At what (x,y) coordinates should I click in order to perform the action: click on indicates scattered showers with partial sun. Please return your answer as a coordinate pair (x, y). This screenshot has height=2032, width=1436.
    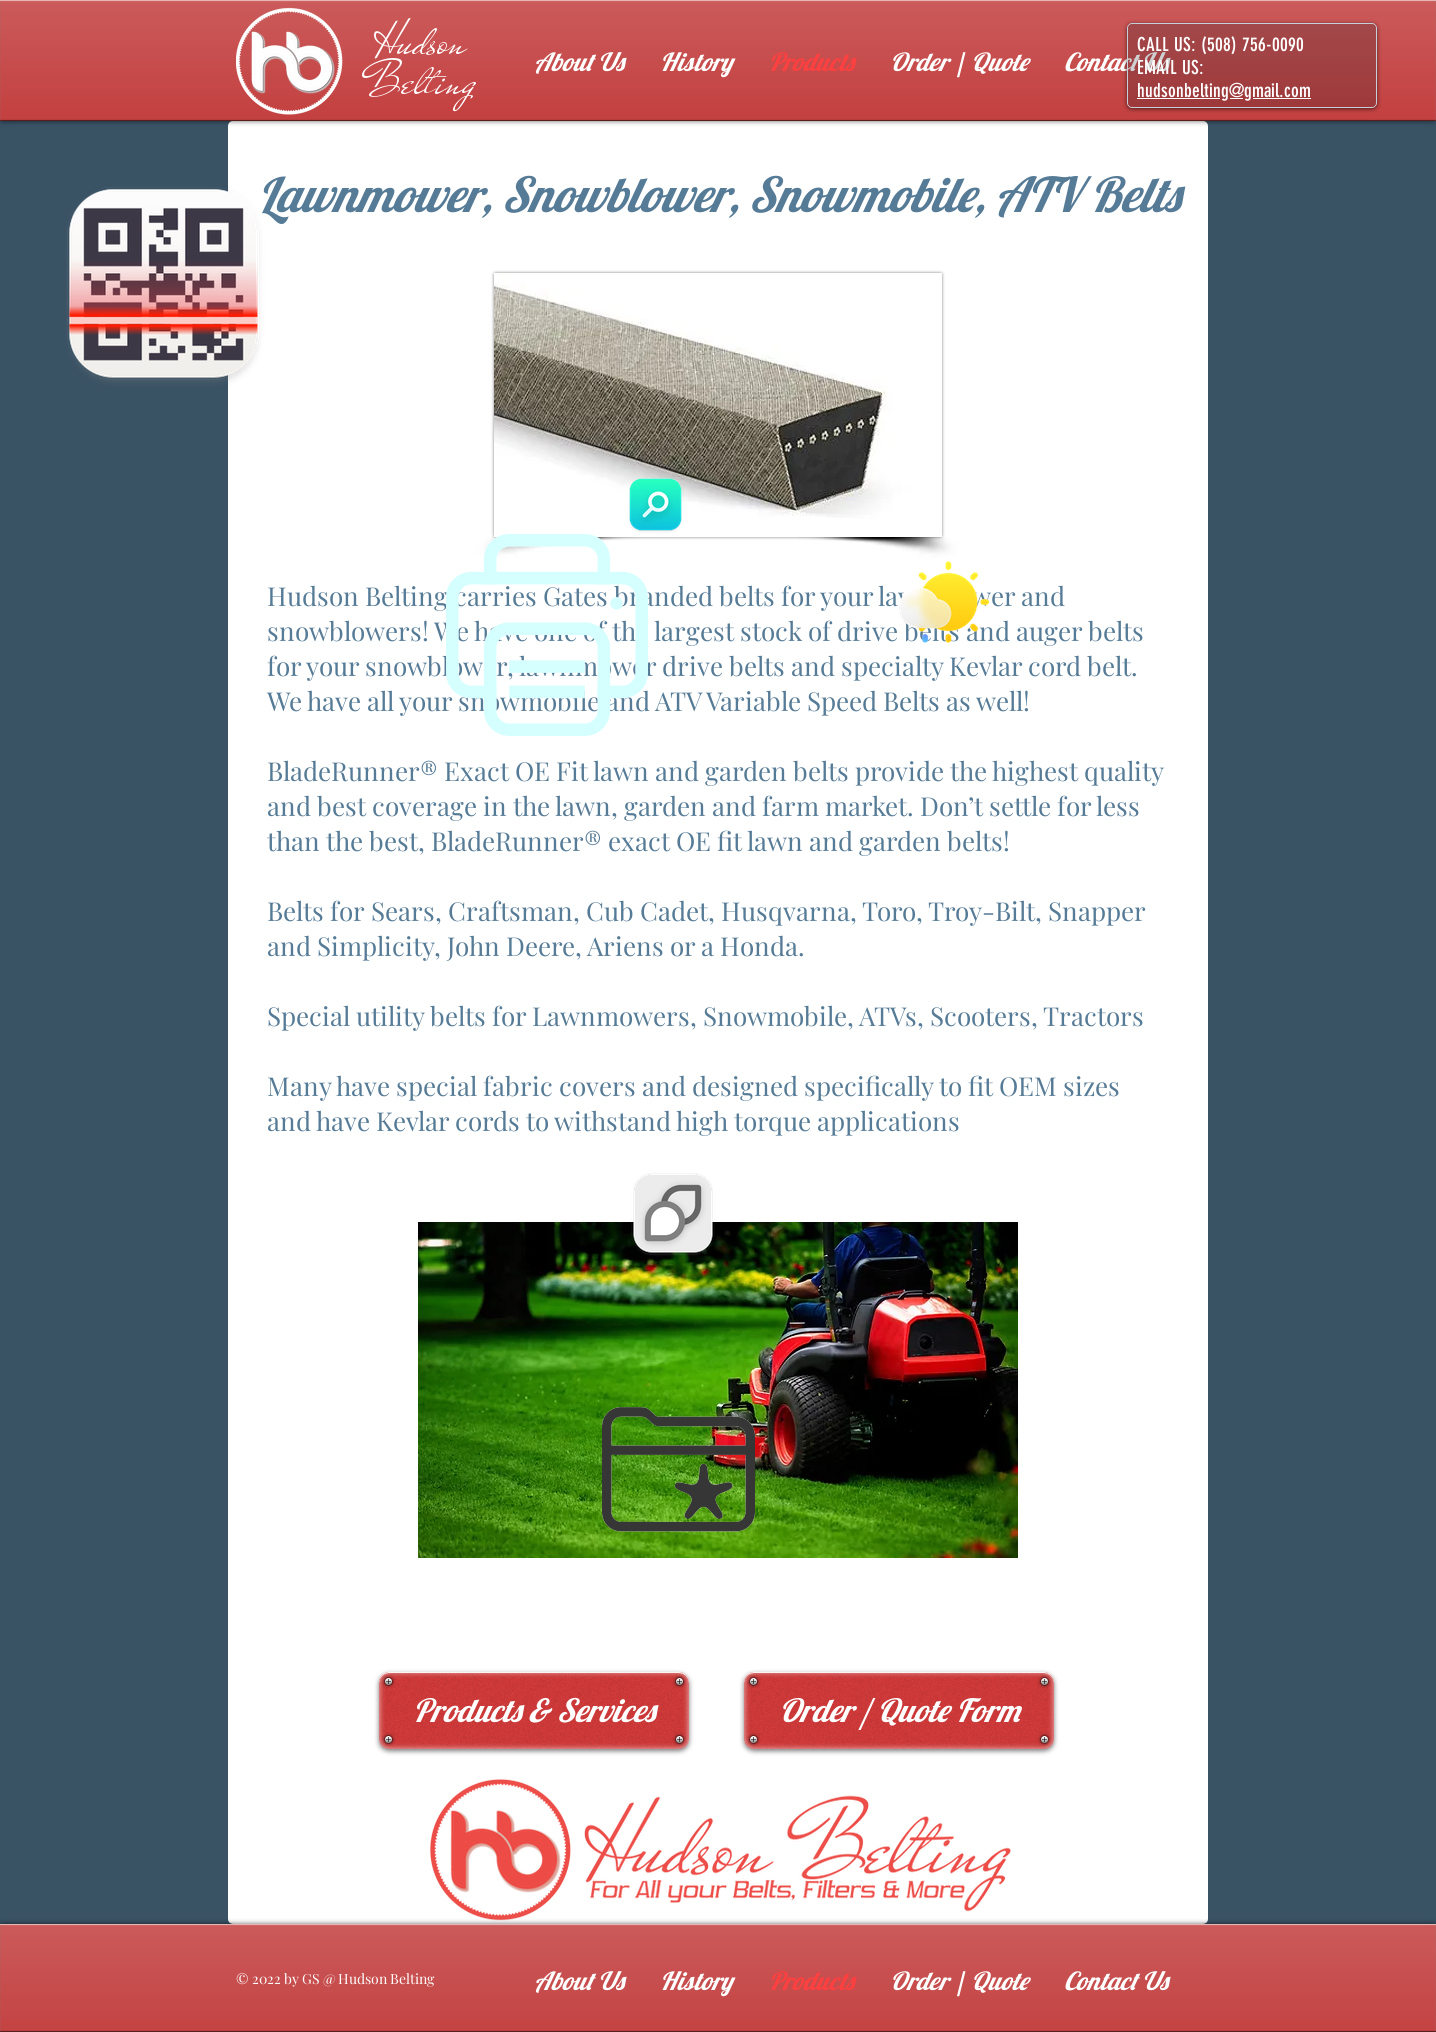
    Looking at the image, I should click on (944, 602).